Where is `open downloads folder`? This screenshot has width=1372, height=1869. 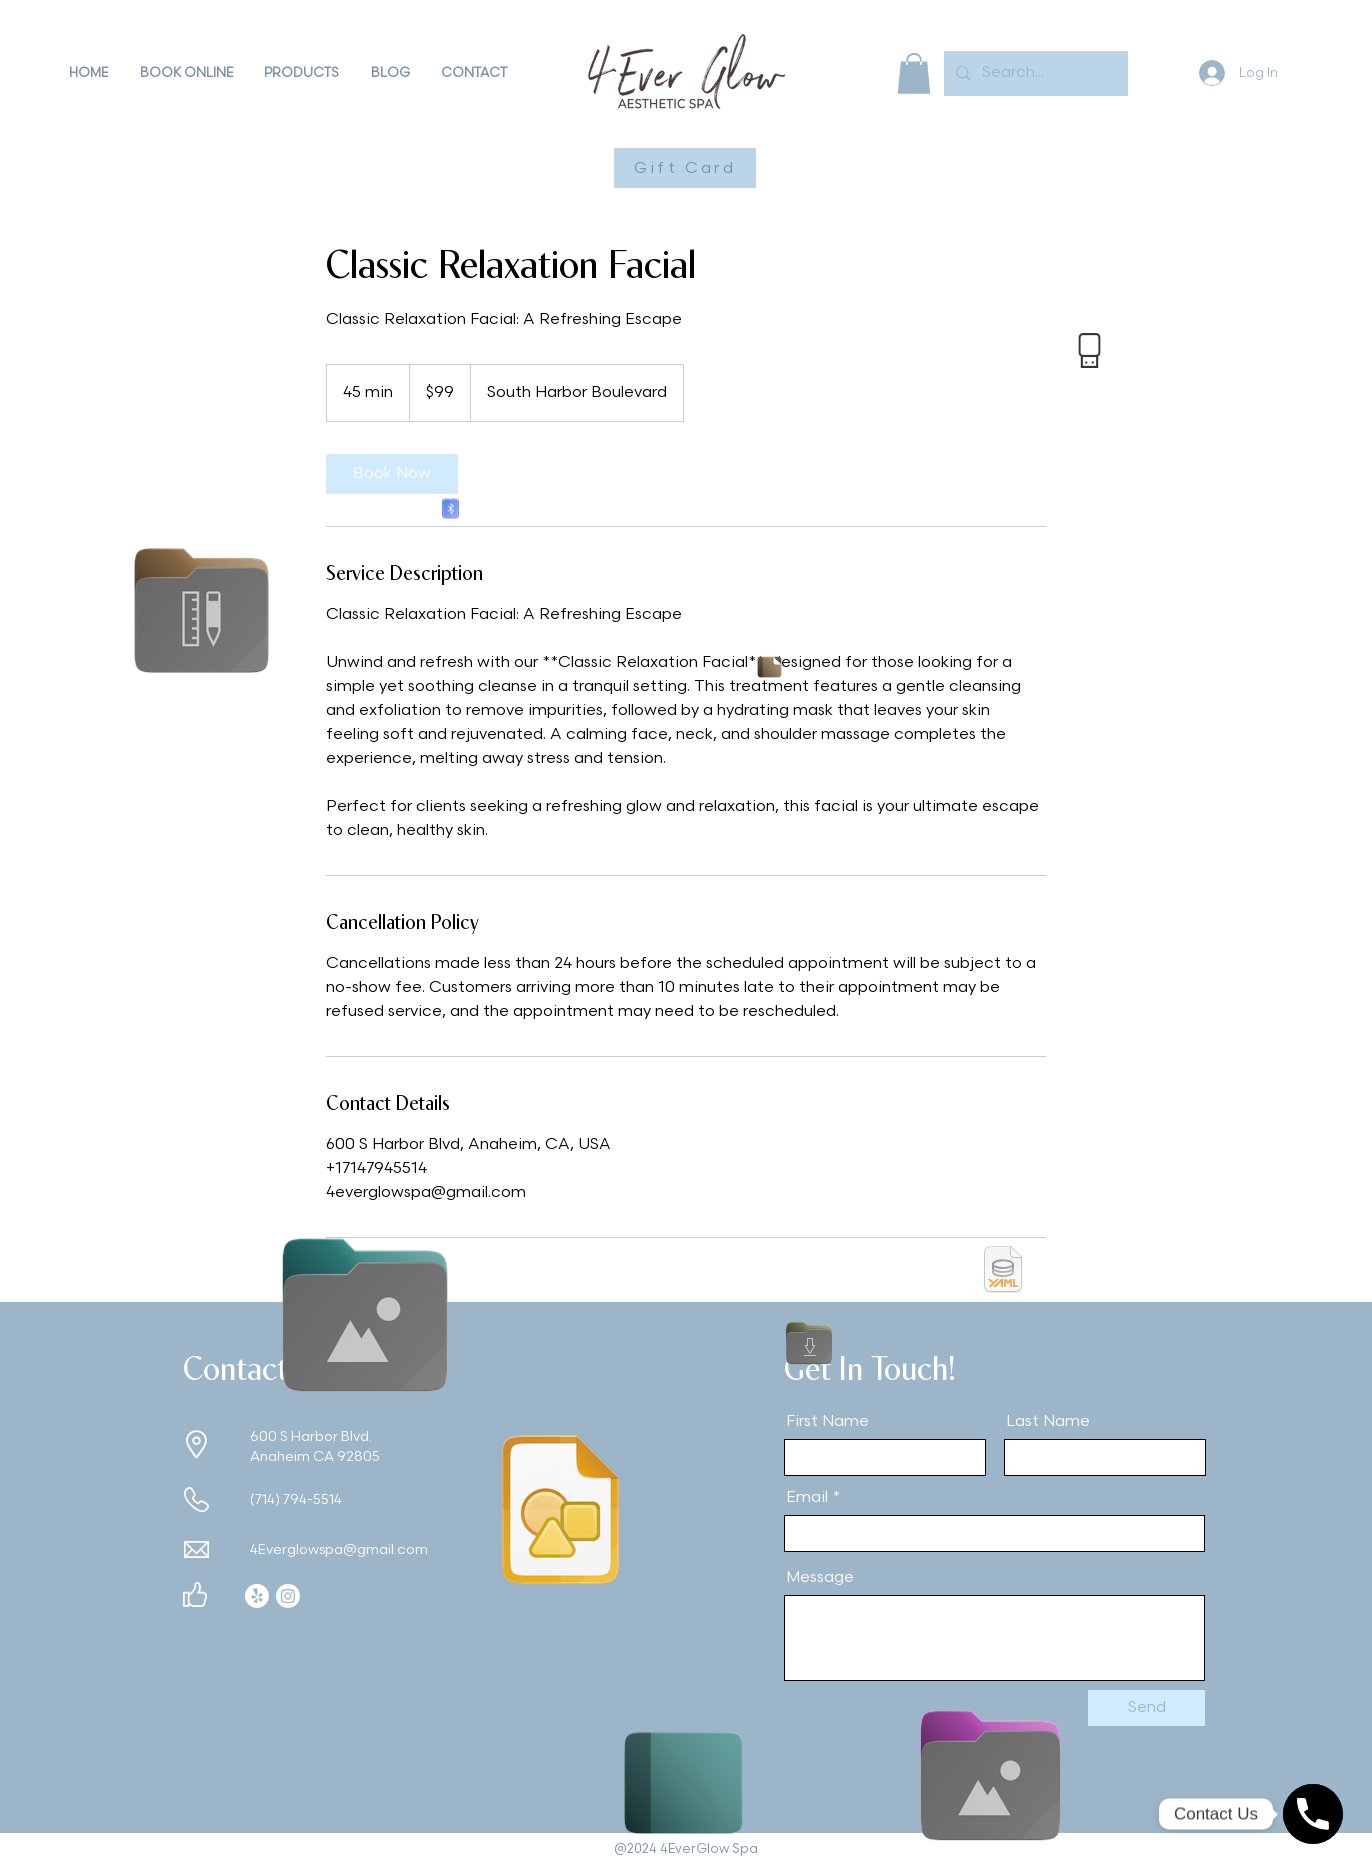
open downloads folder is located at coordinates (809, 1343).